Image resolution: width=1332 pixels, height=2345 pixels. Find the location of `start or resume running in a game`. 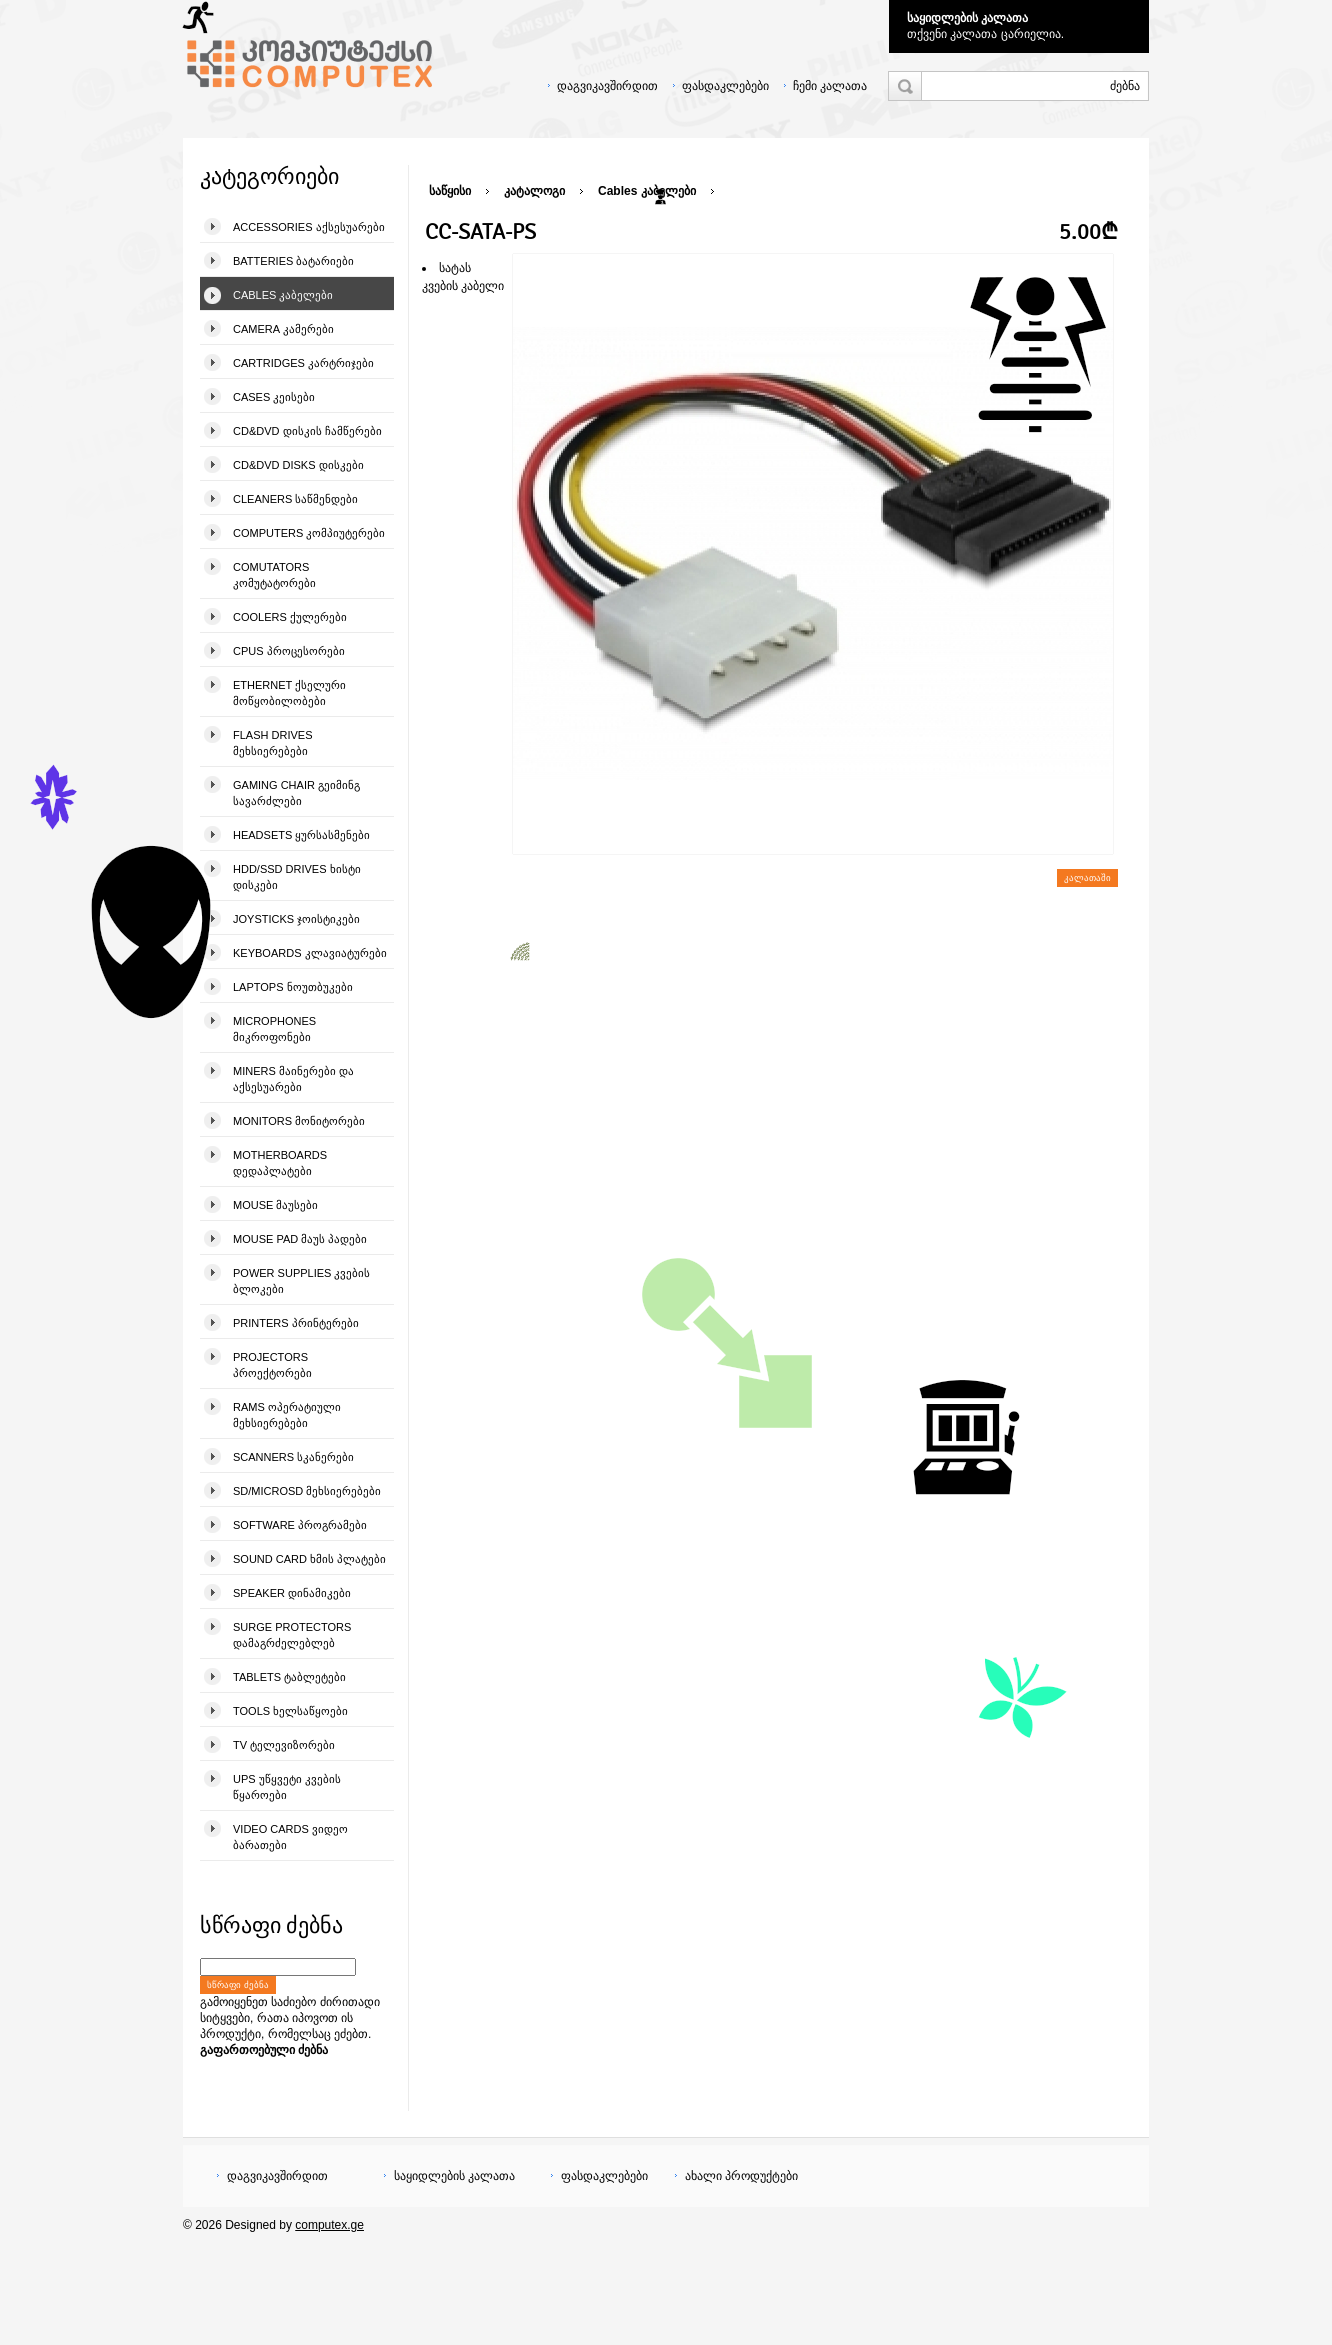

start or resume running in a game is located at coordinates (198, 17).